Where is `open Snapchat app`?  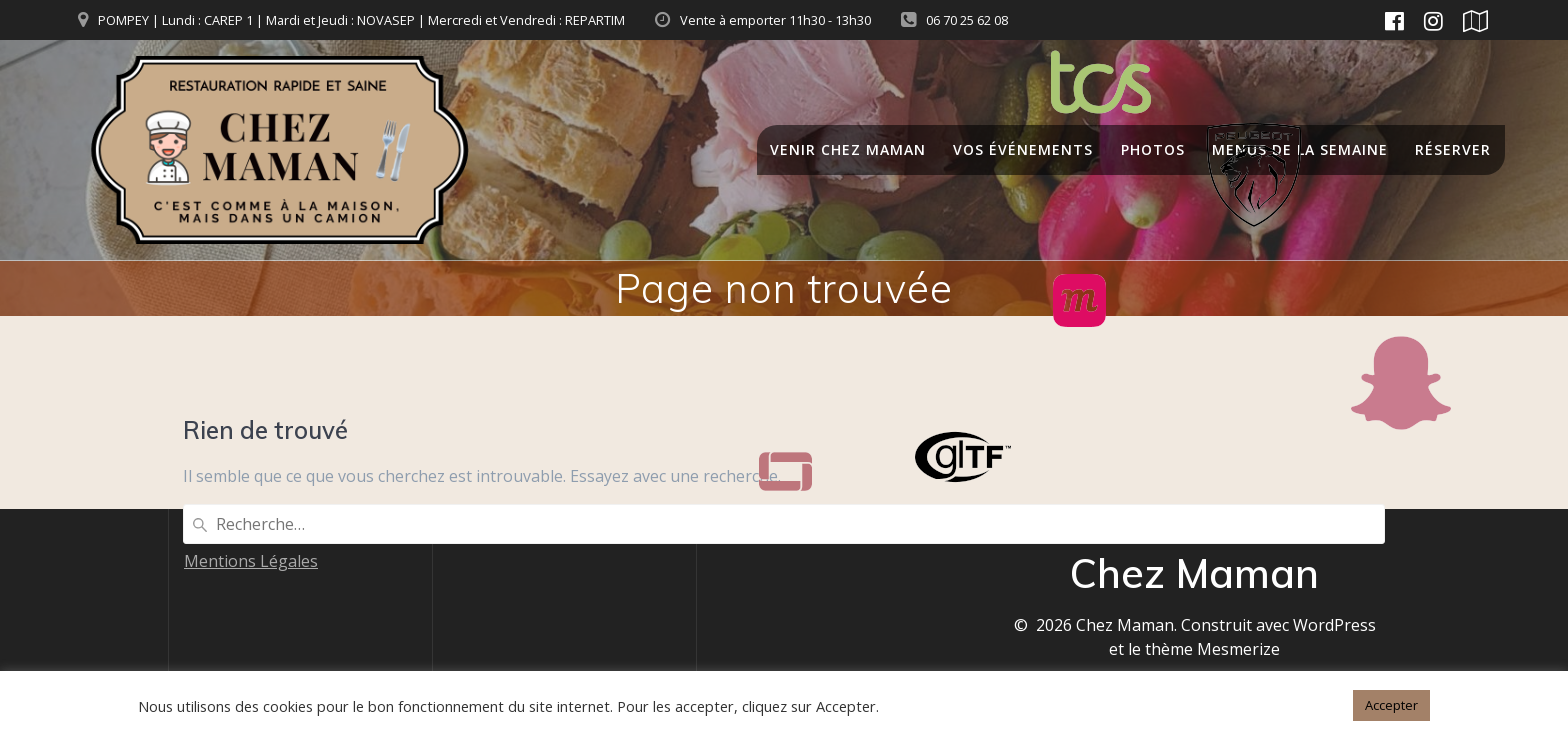 open Snapchat app is located at coordinates (1401, 383).